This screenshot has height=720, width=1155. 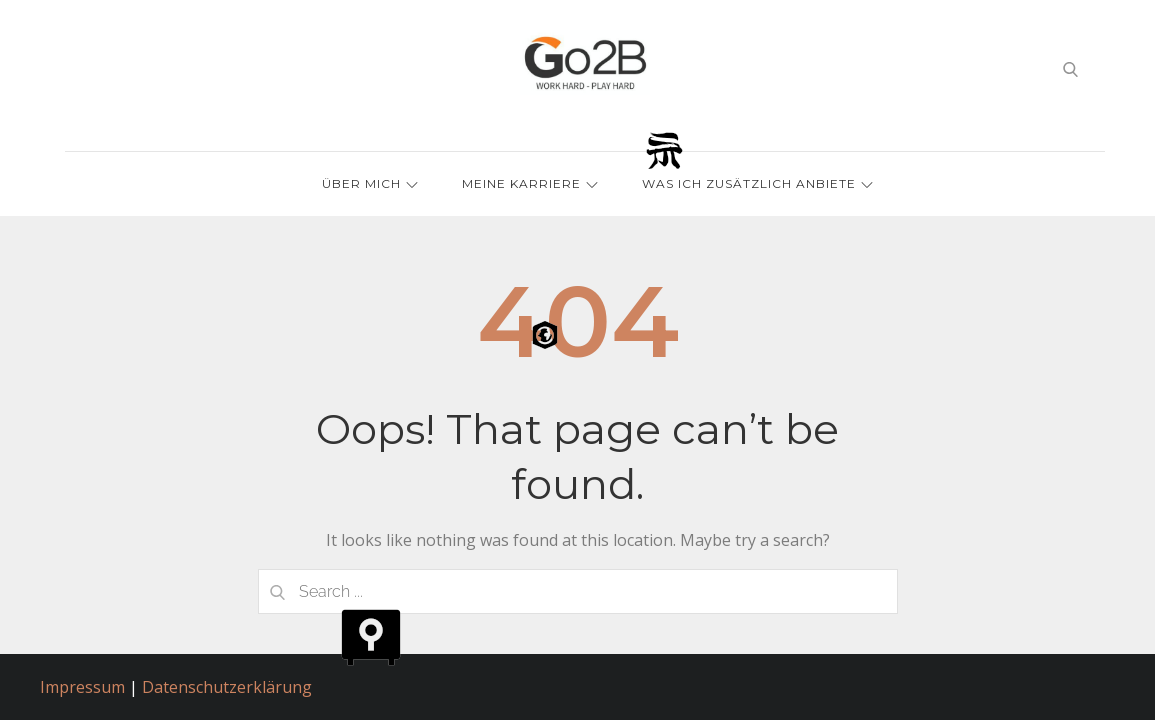 I want to click on open shikimori anime tracking app, so click(x=664, y=150).